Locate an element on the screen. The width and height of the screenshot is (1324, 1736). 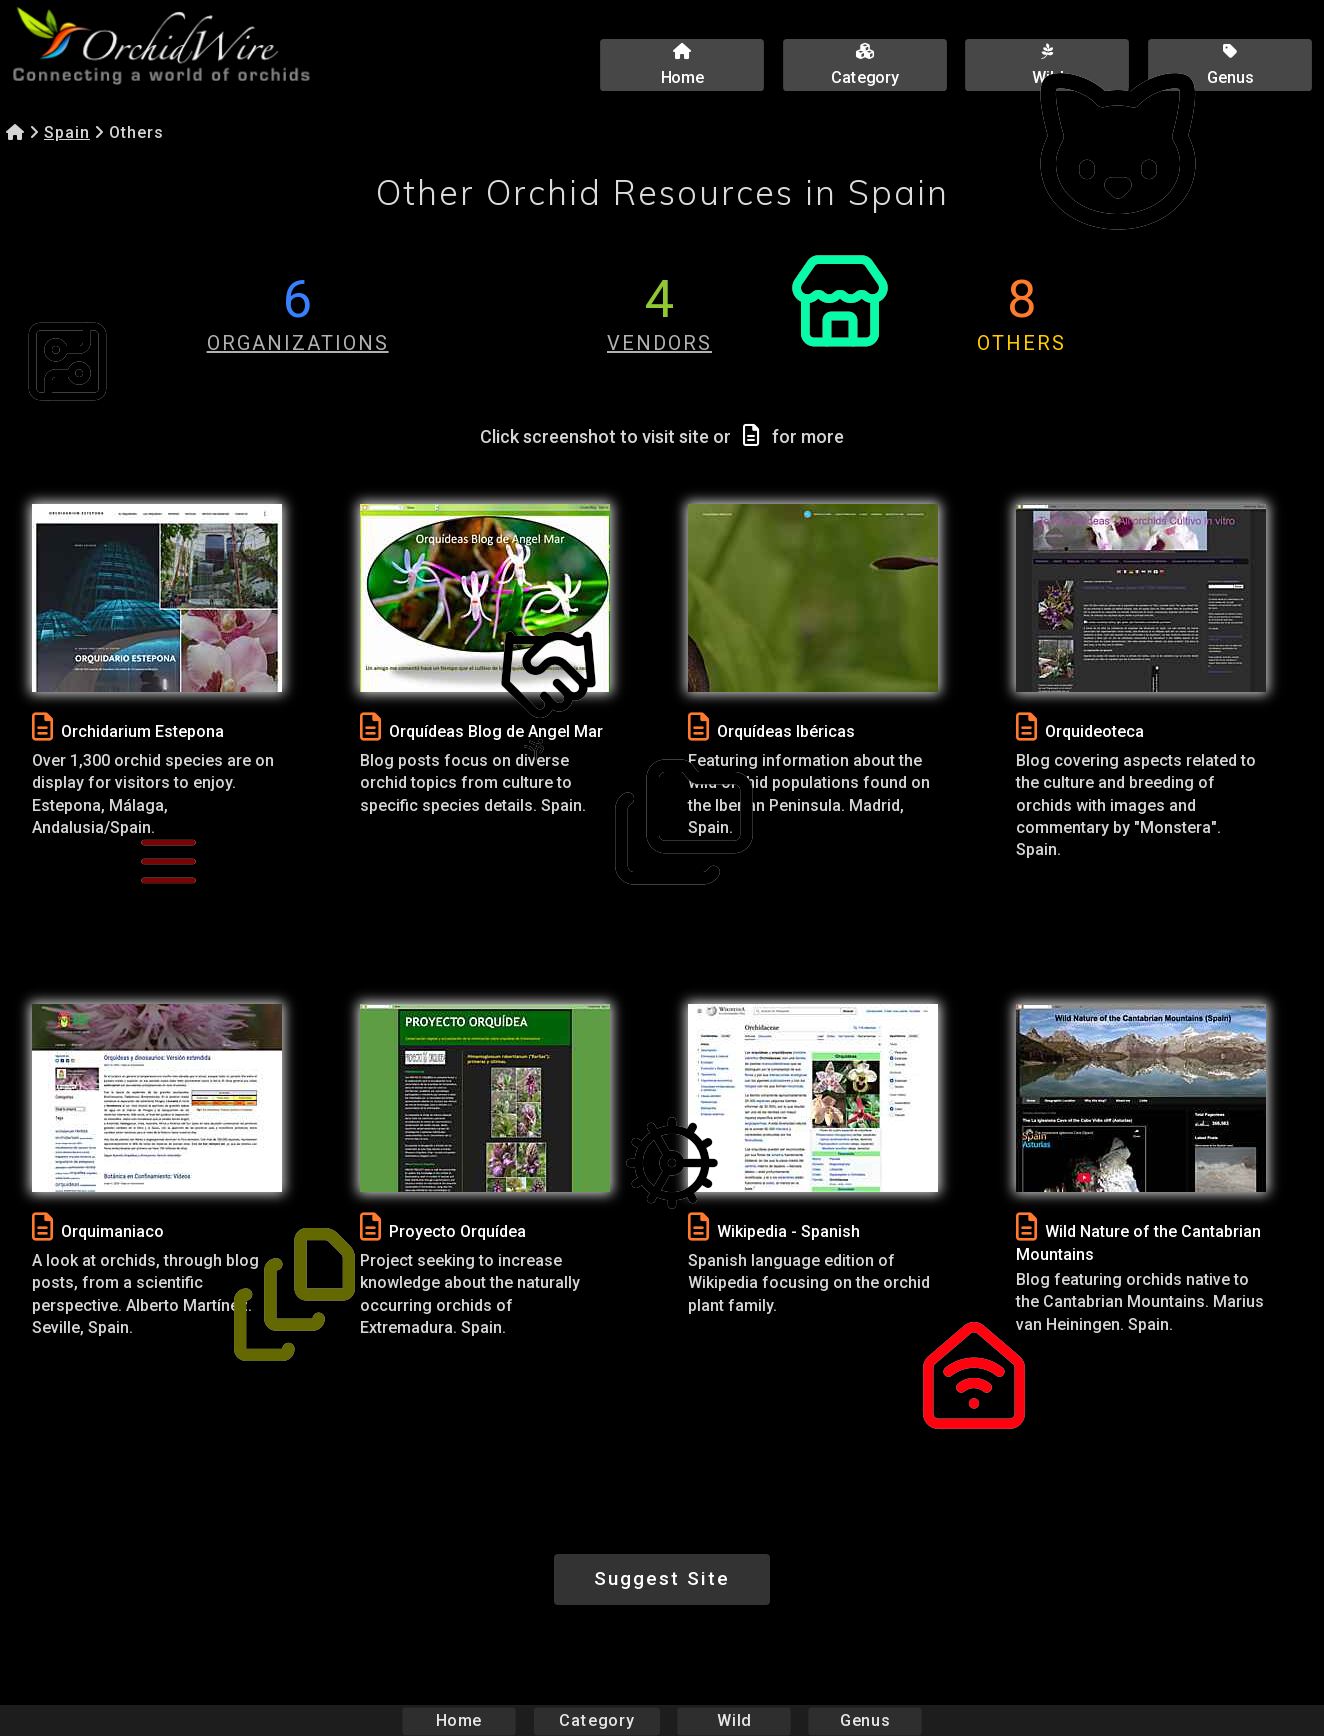
access pet-related features or settings is located at coordinates (1118, 152).